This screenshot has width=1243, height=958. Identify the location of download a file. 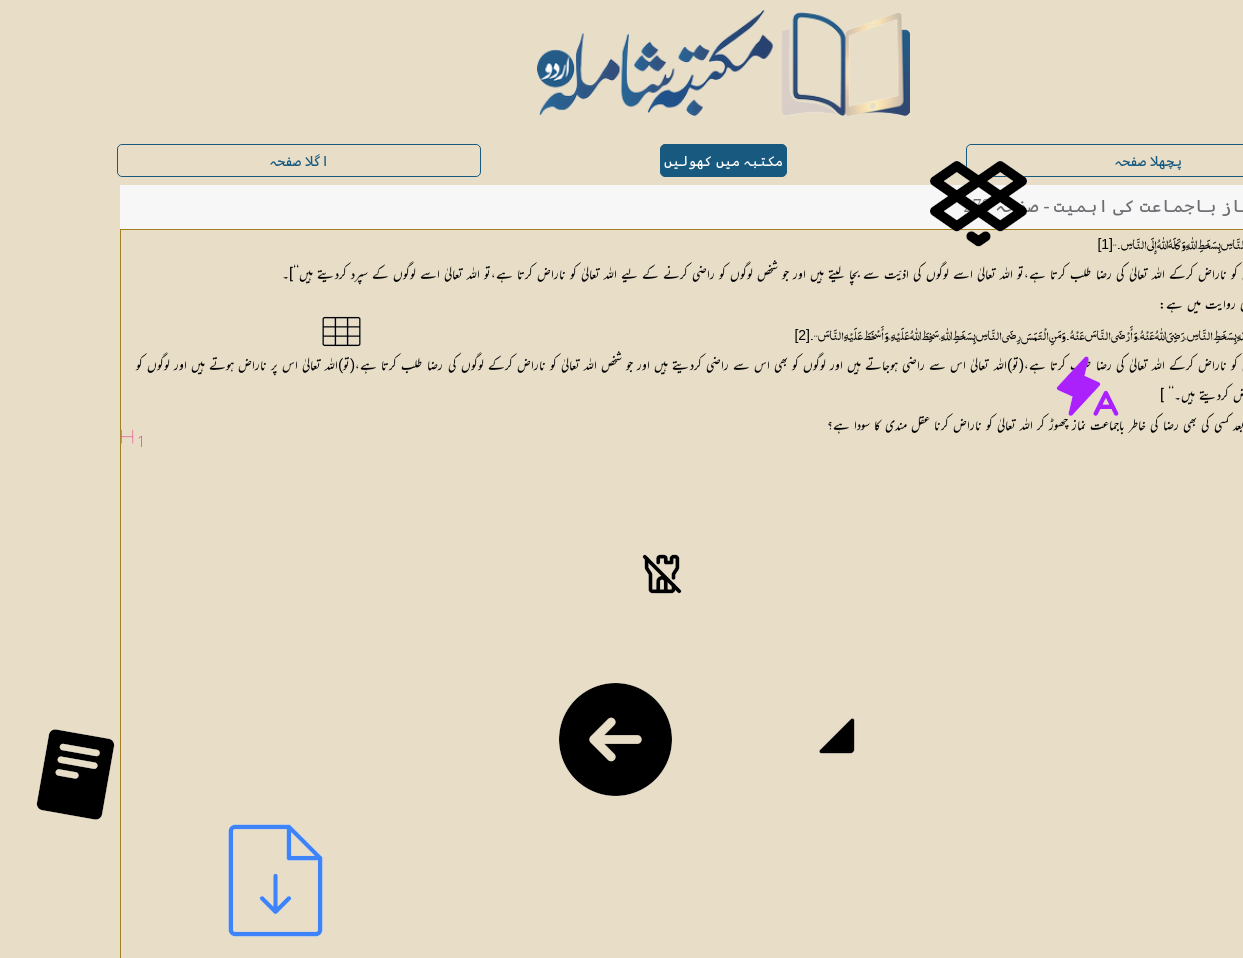
(275, 880).